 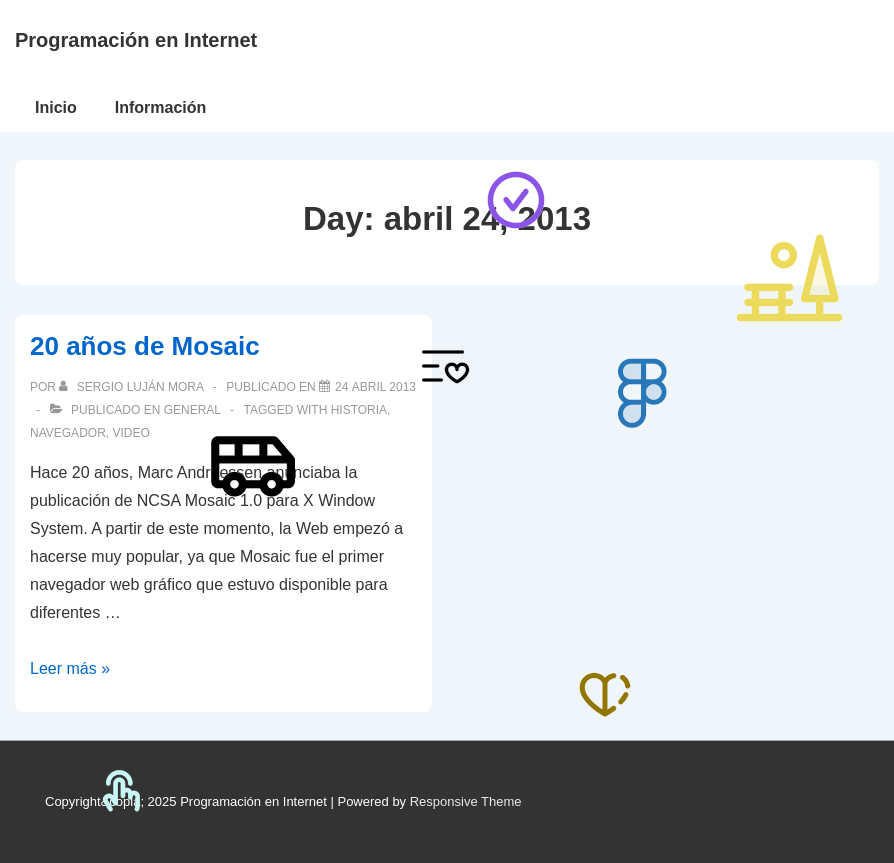 I want to click on view your favorites list, so click(x=443, y=366).